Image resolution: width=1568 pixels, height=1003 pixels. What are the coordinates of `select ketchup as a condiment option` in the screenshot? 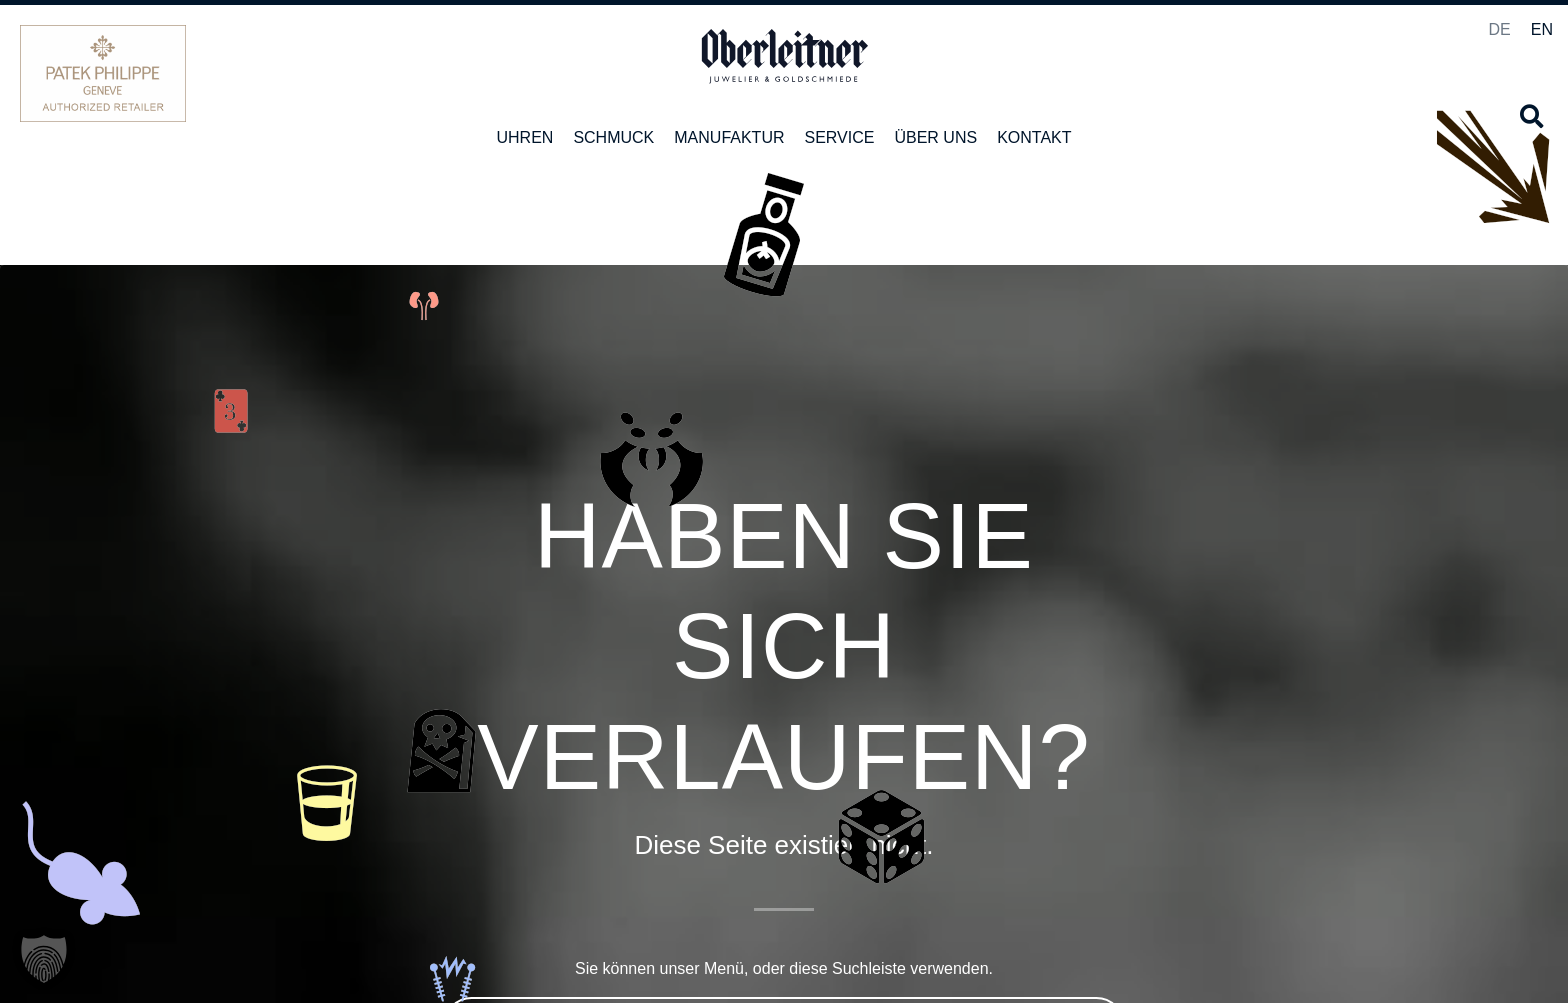 It's located at (764, 234).